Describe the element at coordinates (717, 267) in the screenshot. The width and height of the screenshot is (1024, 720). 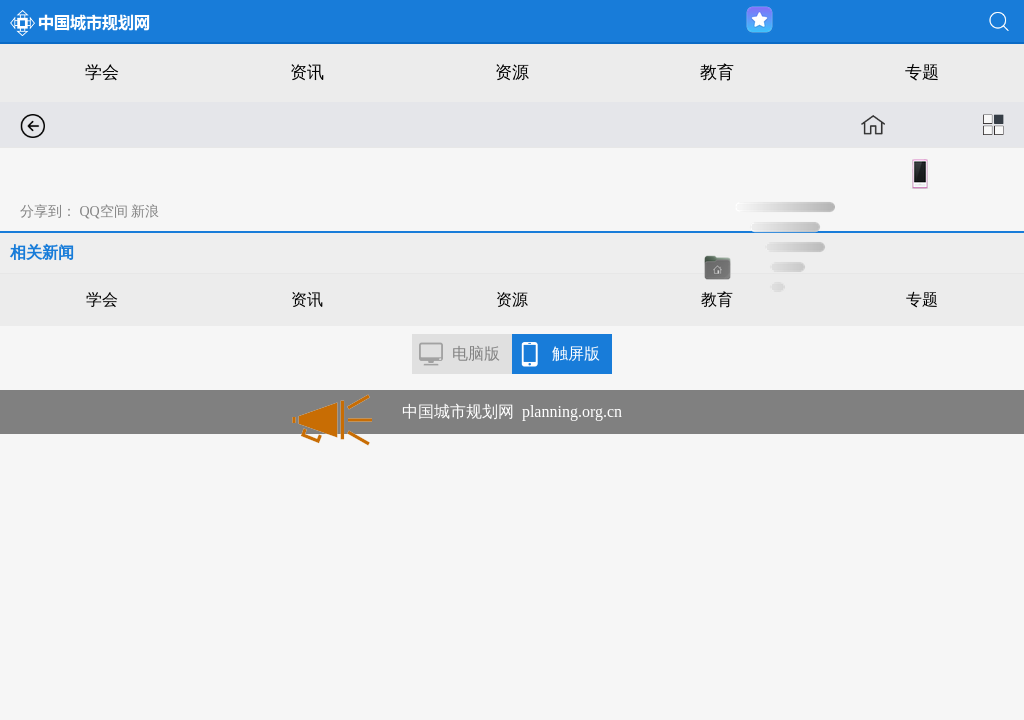
I see `access your home folder` at that location.